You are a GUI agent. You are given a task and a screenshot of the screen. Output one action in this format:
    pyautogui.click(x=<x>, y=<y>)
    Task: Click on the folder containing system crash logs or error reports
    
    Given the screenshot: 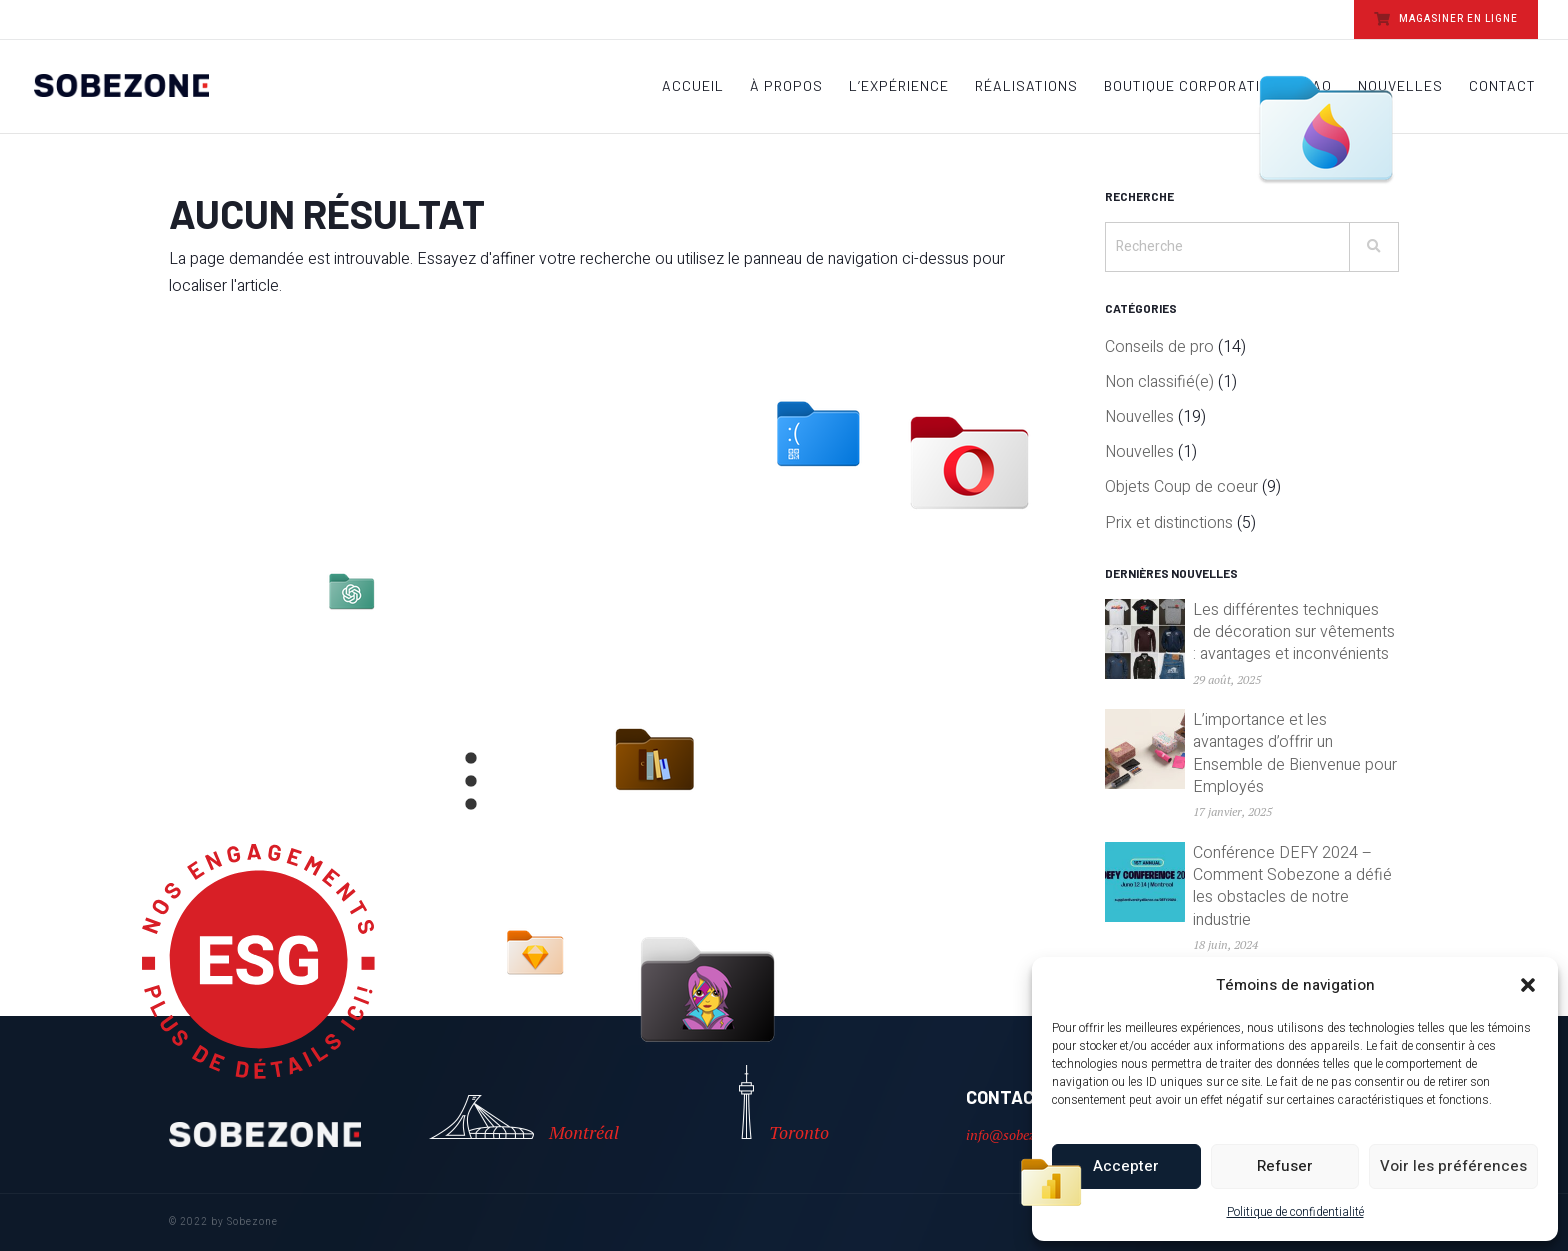 What is the action you would take?
    pyautogui.click(x=818, y=436)
    